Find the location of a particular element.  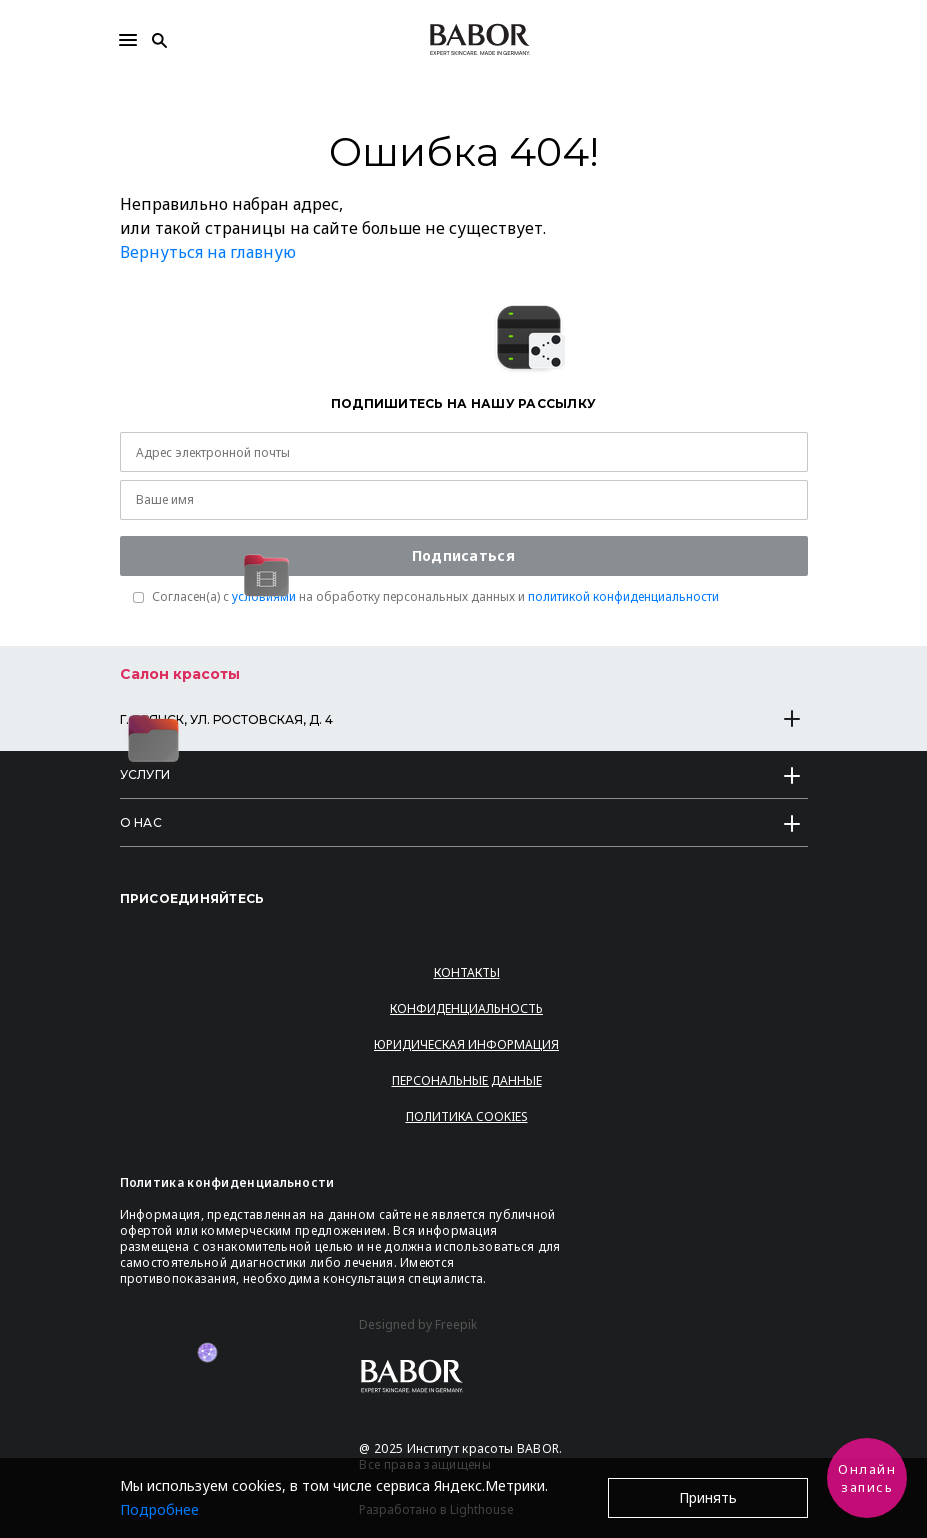

access network settings and preferences is located at coordinates (207, 1352).